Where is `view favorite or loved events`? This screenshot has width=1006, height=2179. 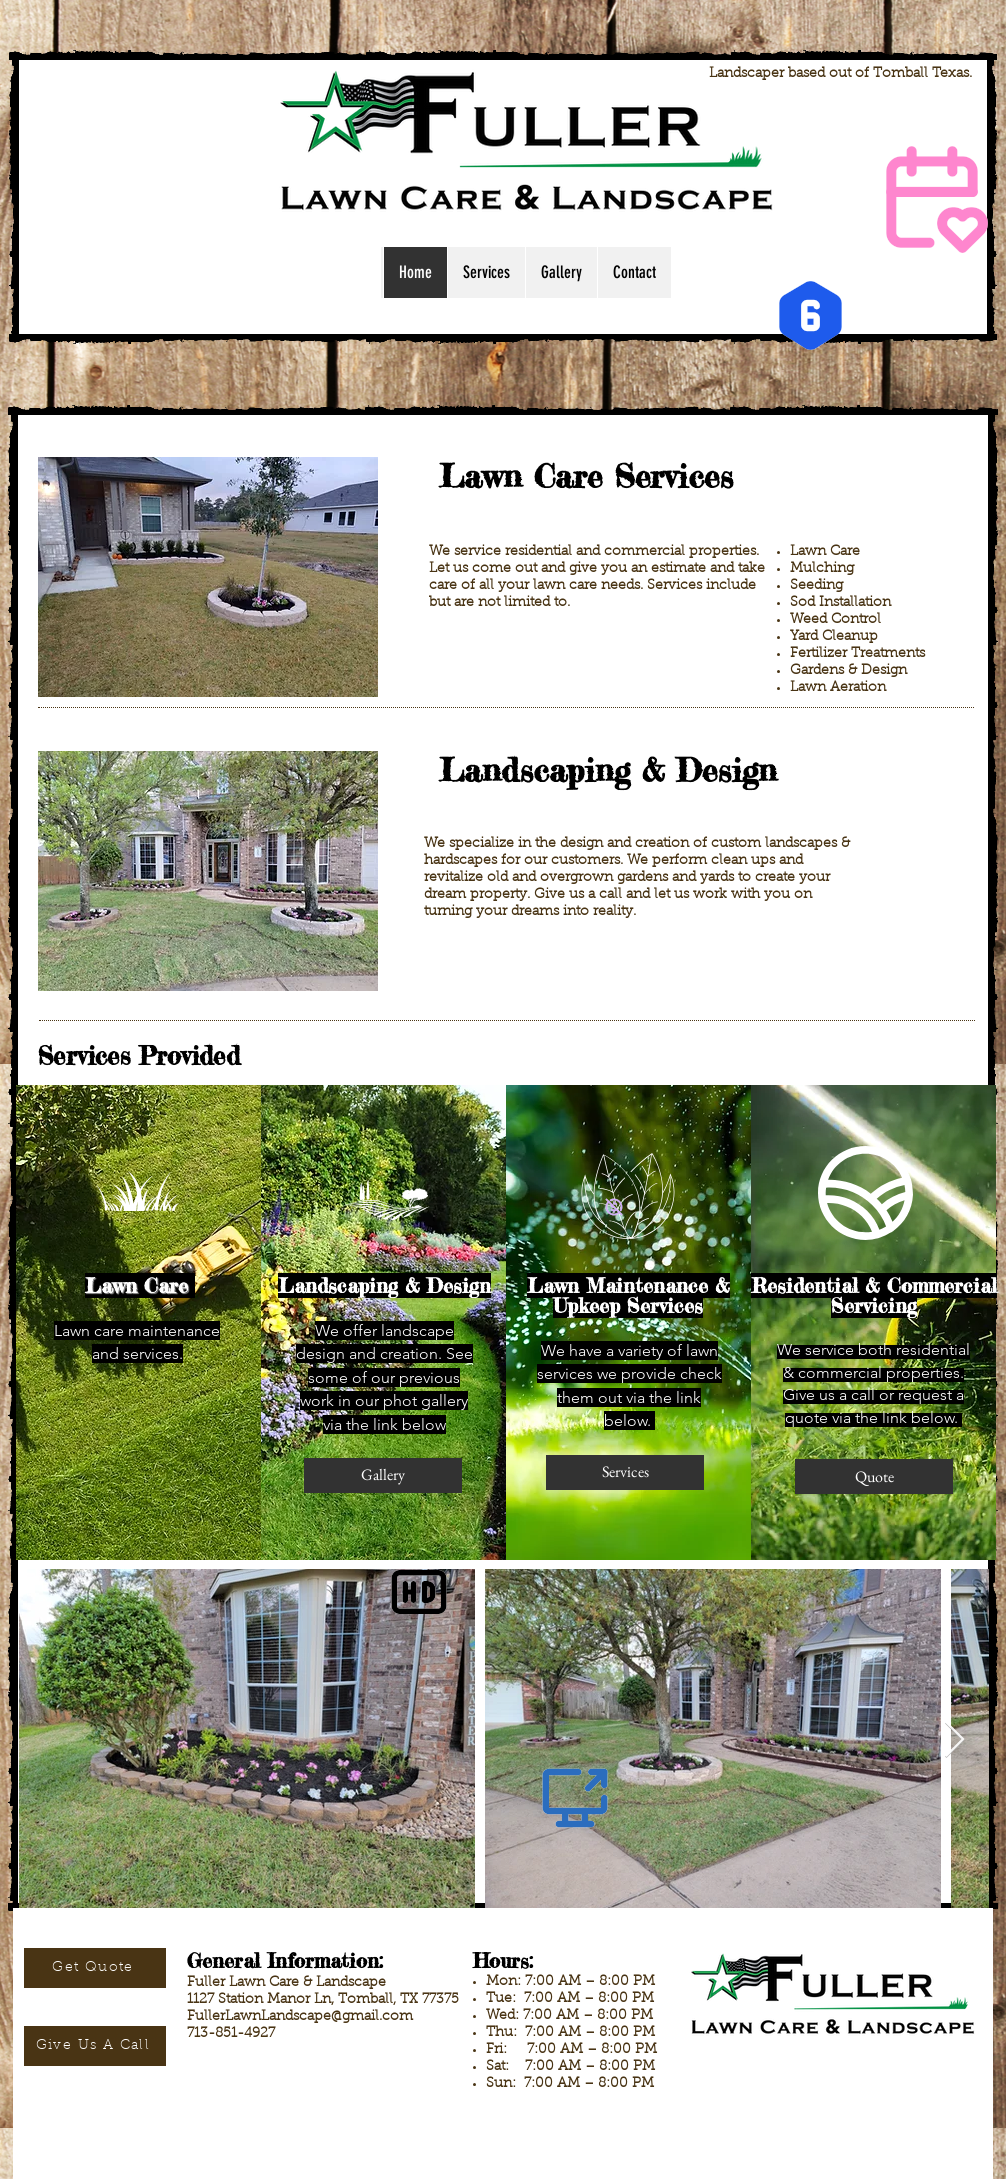 view favorite or loved events is located at coordinates (932, 197).